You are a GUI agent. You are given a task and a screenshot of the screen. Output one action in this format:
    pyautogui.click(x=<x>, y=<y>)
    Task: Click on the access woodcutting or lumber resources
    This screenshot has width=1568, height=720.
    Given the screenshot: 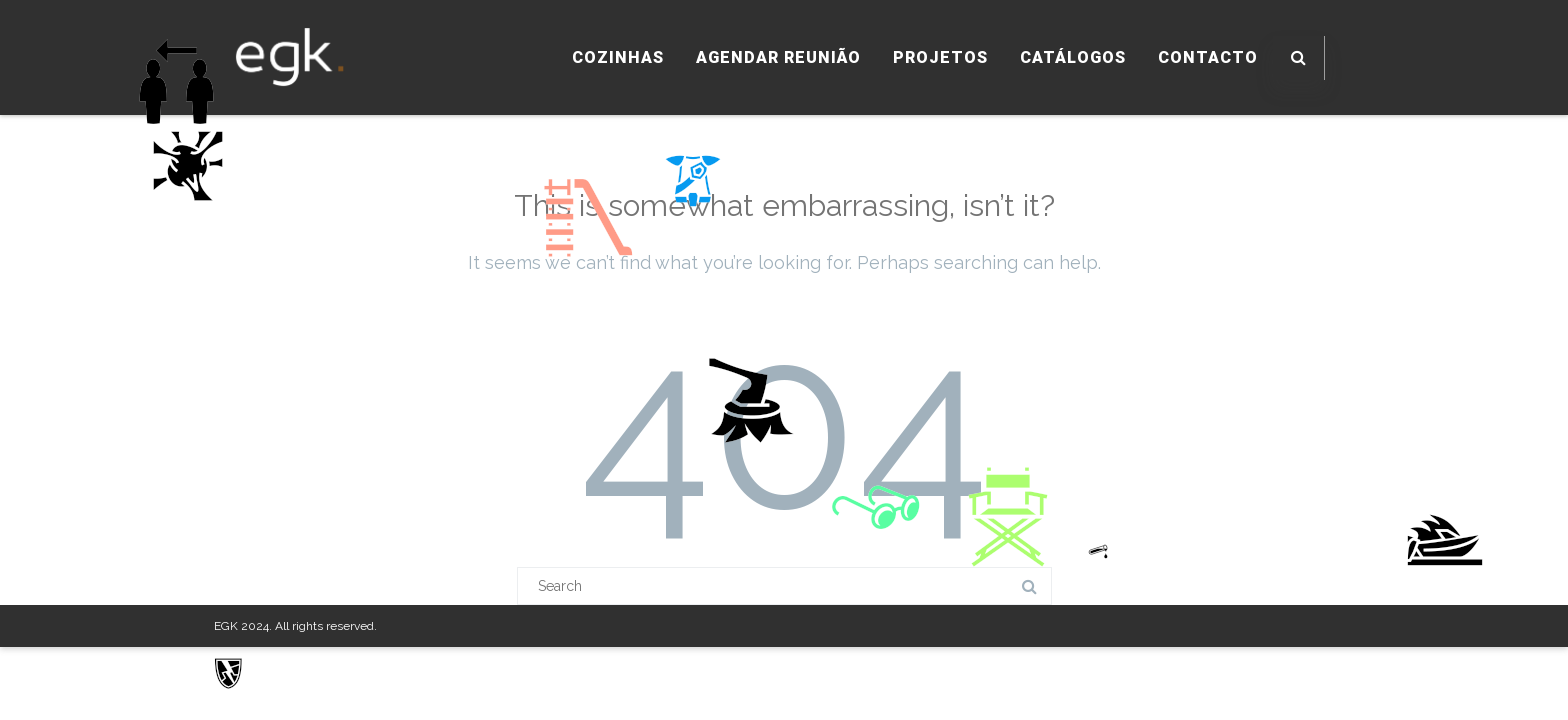 What is the action you would take?
    pyautogui.click(x=751, y=400)
    